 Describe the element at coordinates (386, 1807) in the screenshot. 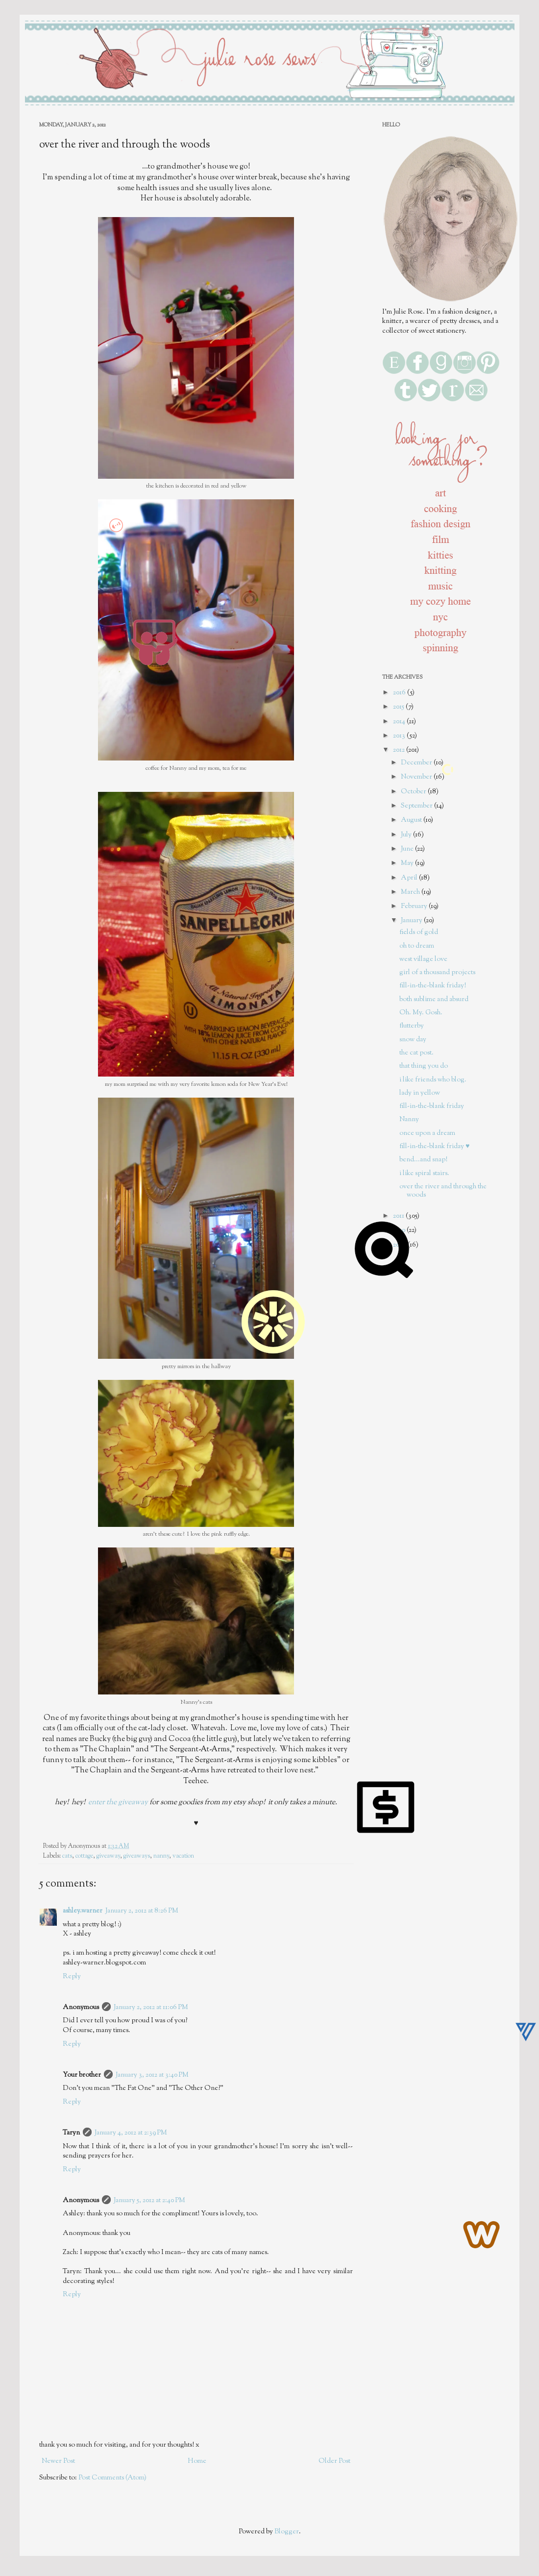

I see `view financial transactions or payment details` at that location.